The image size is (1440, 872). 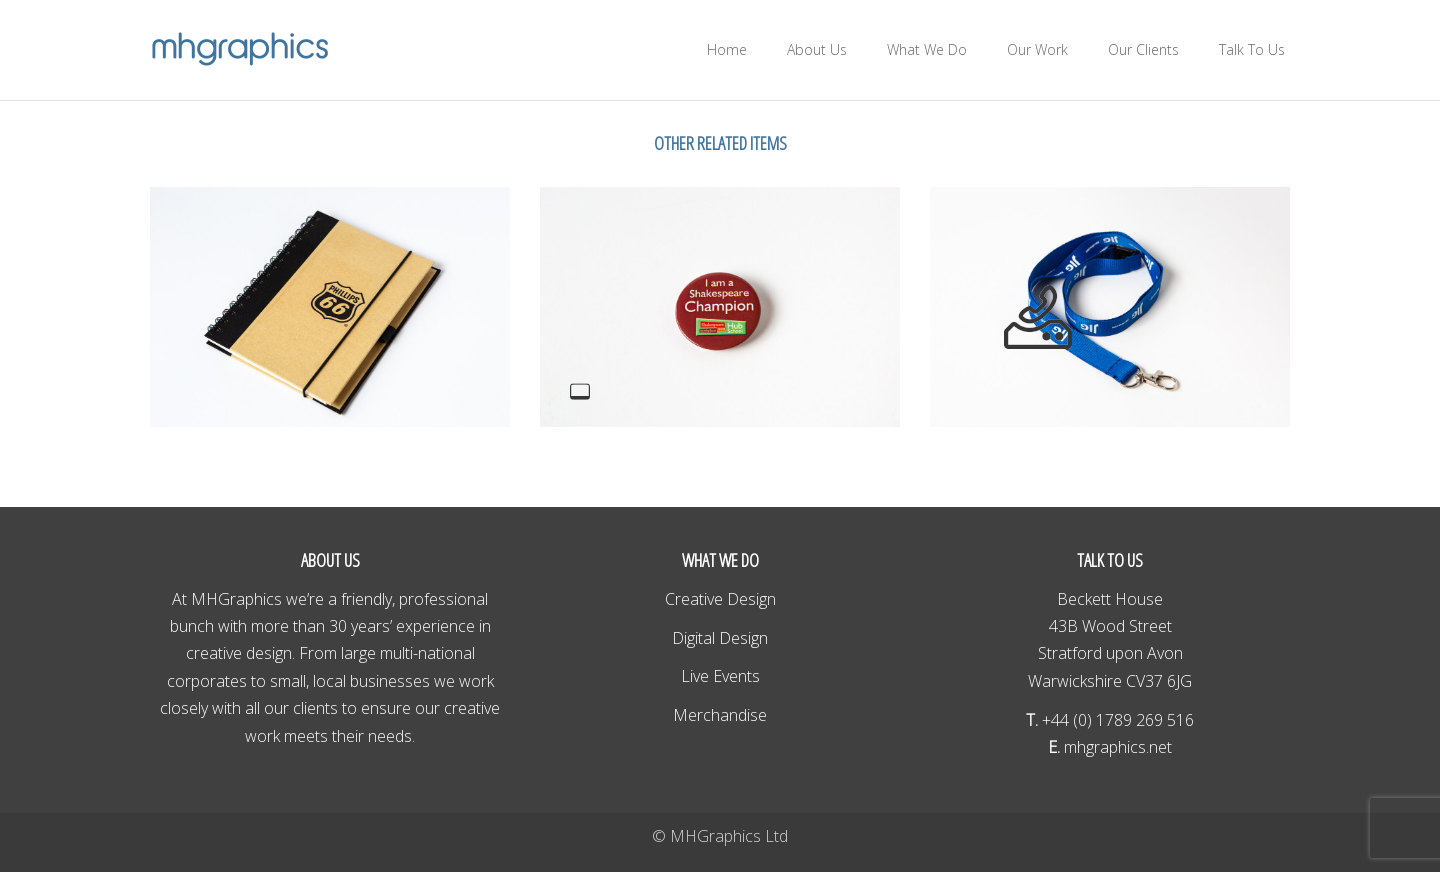 What do you see at coordinates (1038, 315) in the screenshot?
I see `indicates modem or dial-up connection status` at bounding box center [1038, 315].